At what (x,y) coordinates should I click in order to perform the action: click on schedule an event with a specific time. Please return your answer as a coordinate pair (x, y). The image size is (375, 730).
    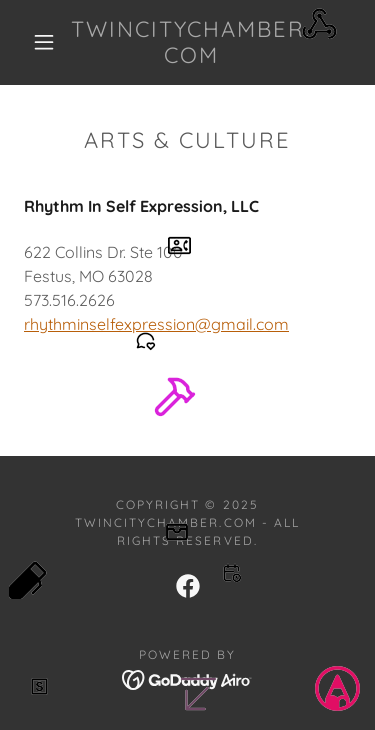
    Looking at the image, I should click on (231, 572).